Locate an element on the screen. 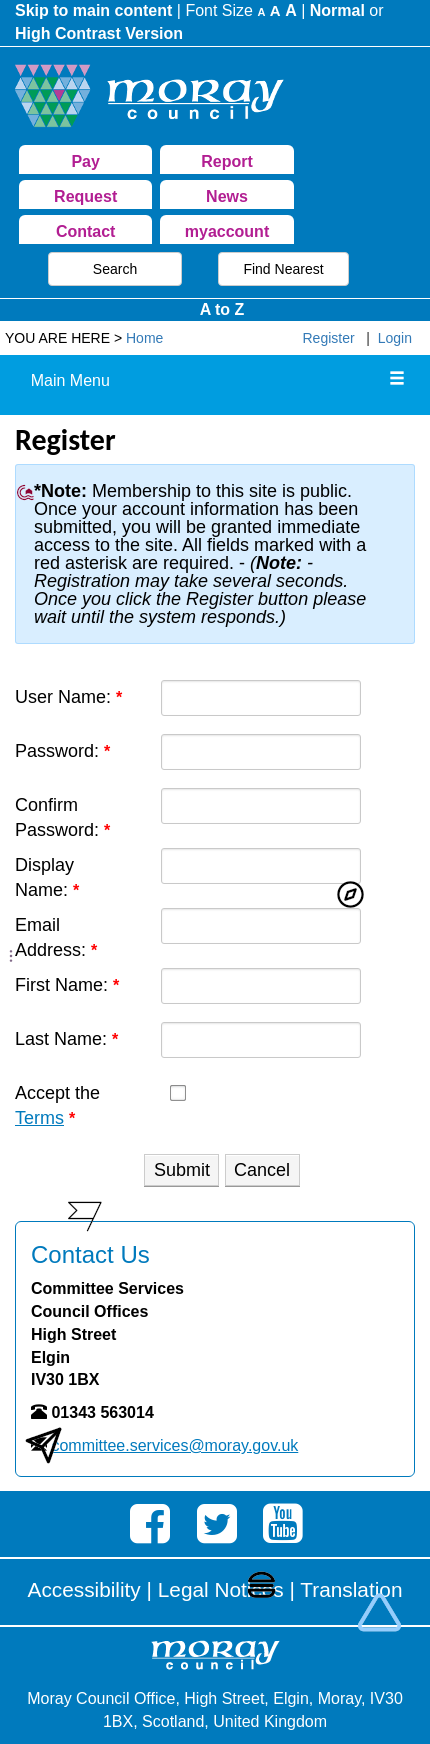  send a message is located at coordinates (43, 1445).